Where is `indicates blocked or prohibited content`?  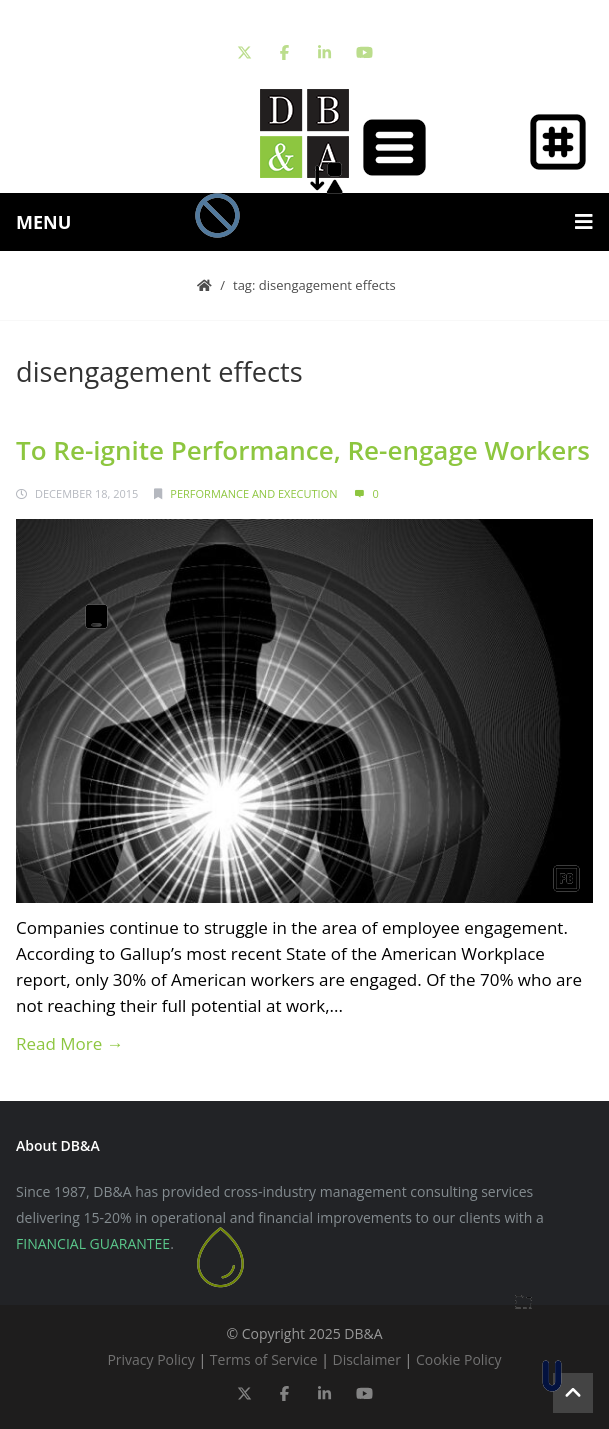
indicates blocked or prohibited content is located at coordinates (217, 215).